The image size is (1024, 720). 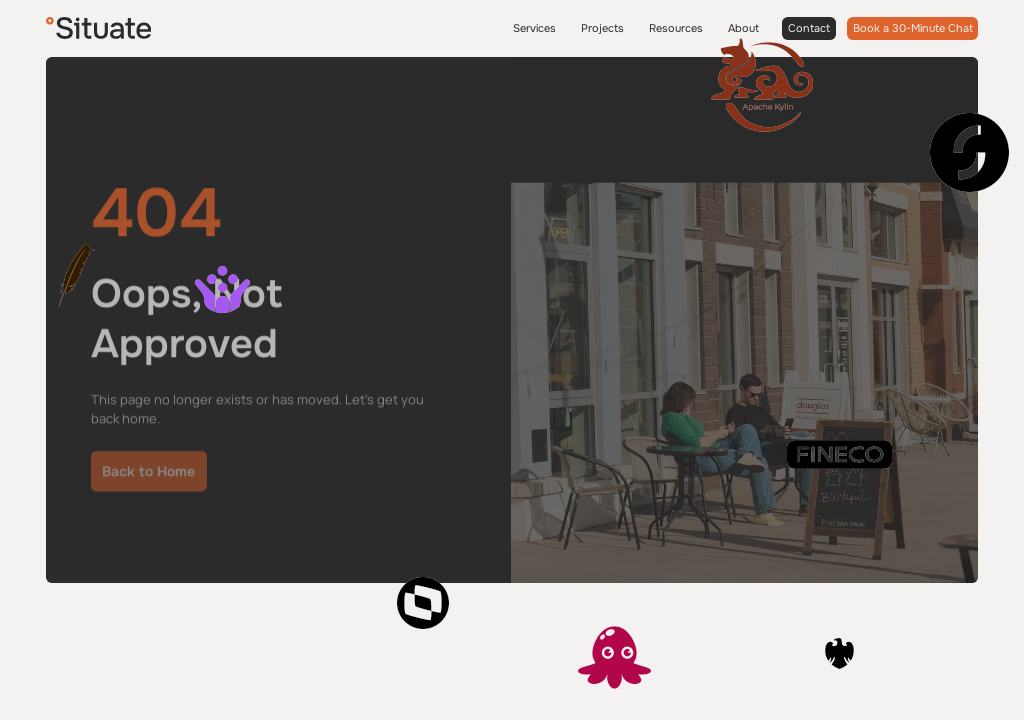 I want to click on apache software foundation logo, so click(x=76, y=275).